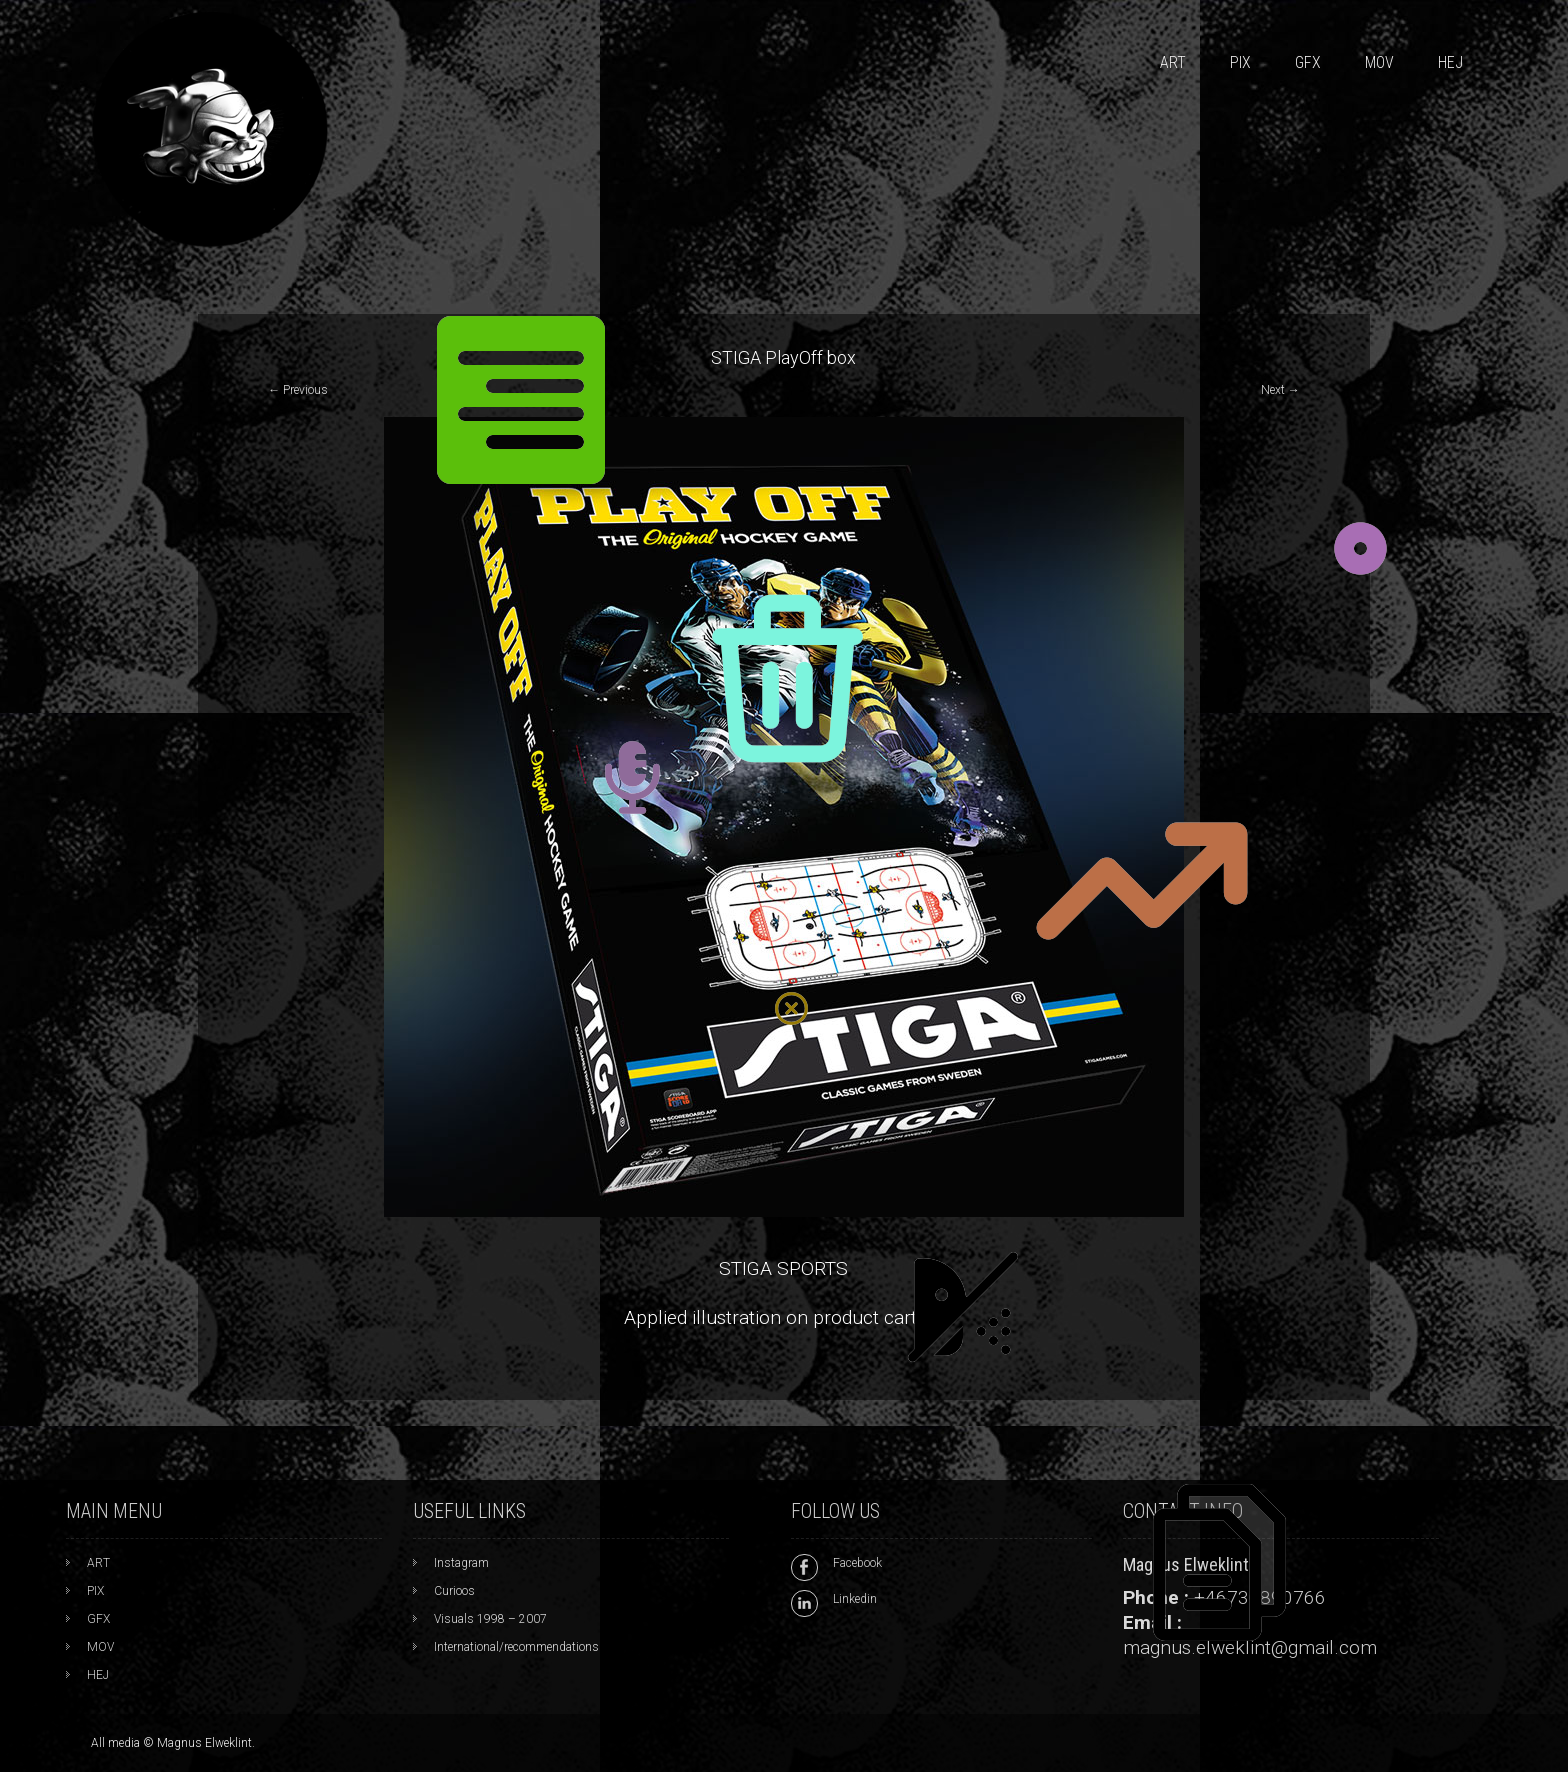 This screenshot has width=1568, height=1772. Describe the element at coordinates (1142, 881) in the screenshot. I see `view trending or popular content` at that location.